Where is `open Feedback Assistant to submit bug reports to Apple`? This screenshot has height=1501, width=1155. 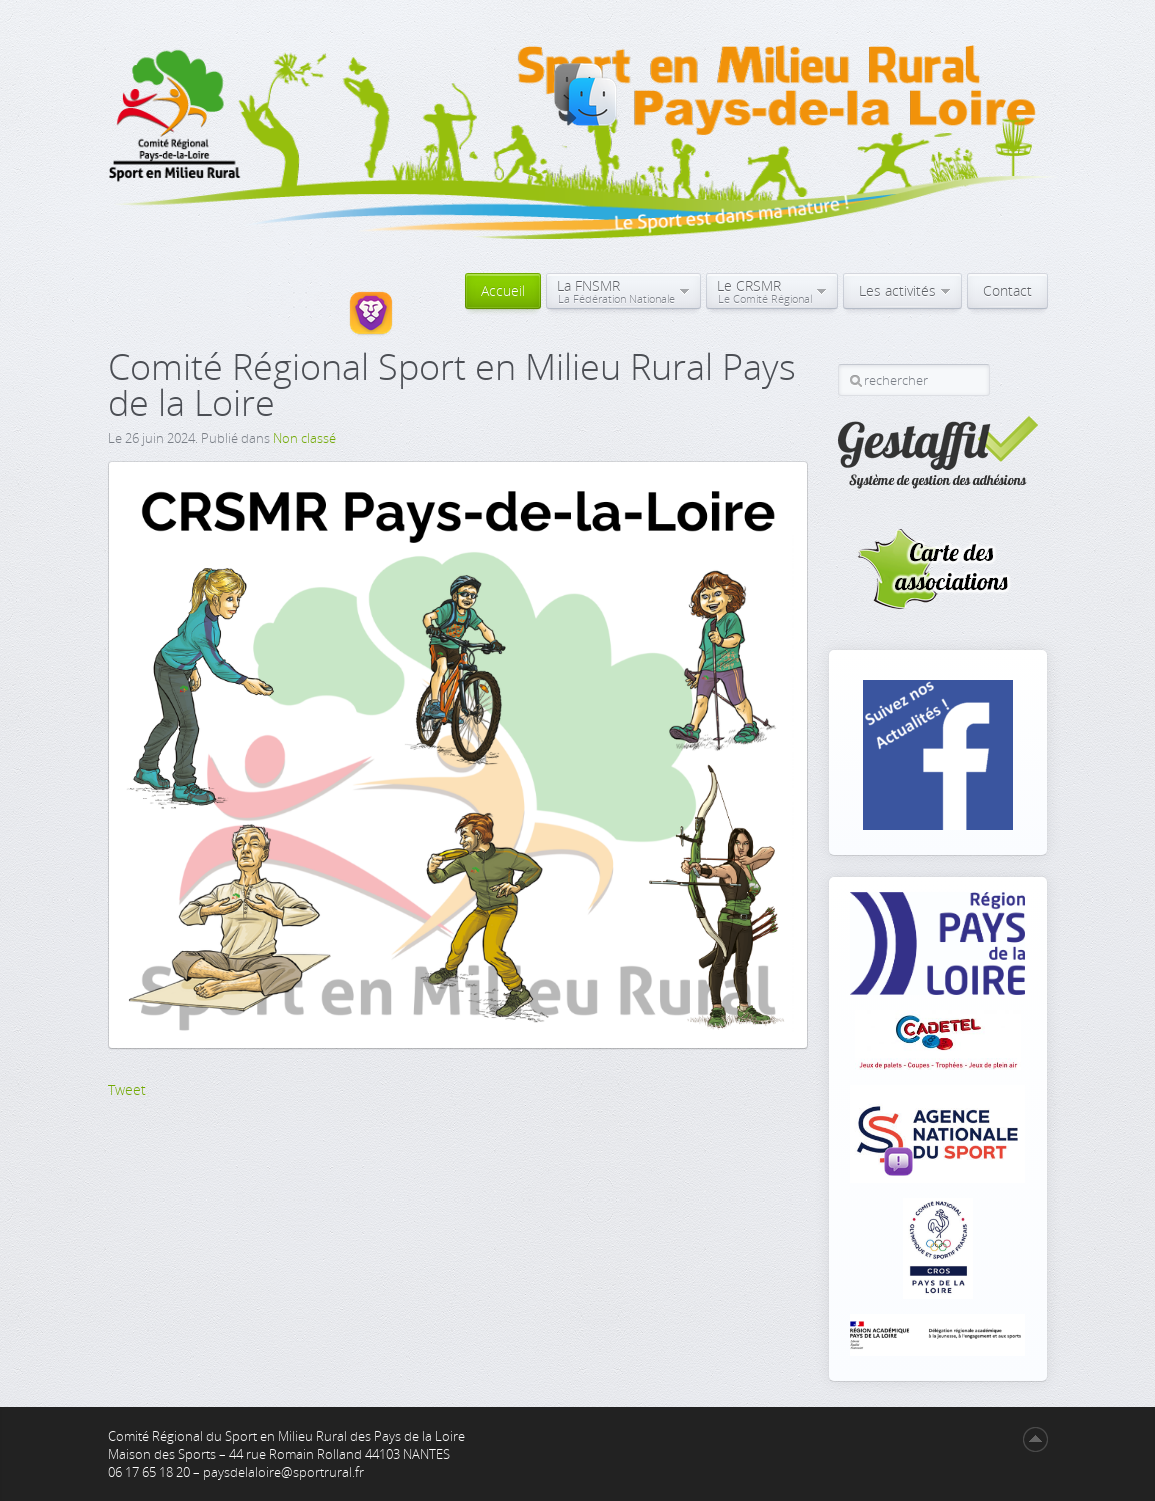
open Feedback Assistant to submit bug reports to Apple is located at coordinates (898, 1161).